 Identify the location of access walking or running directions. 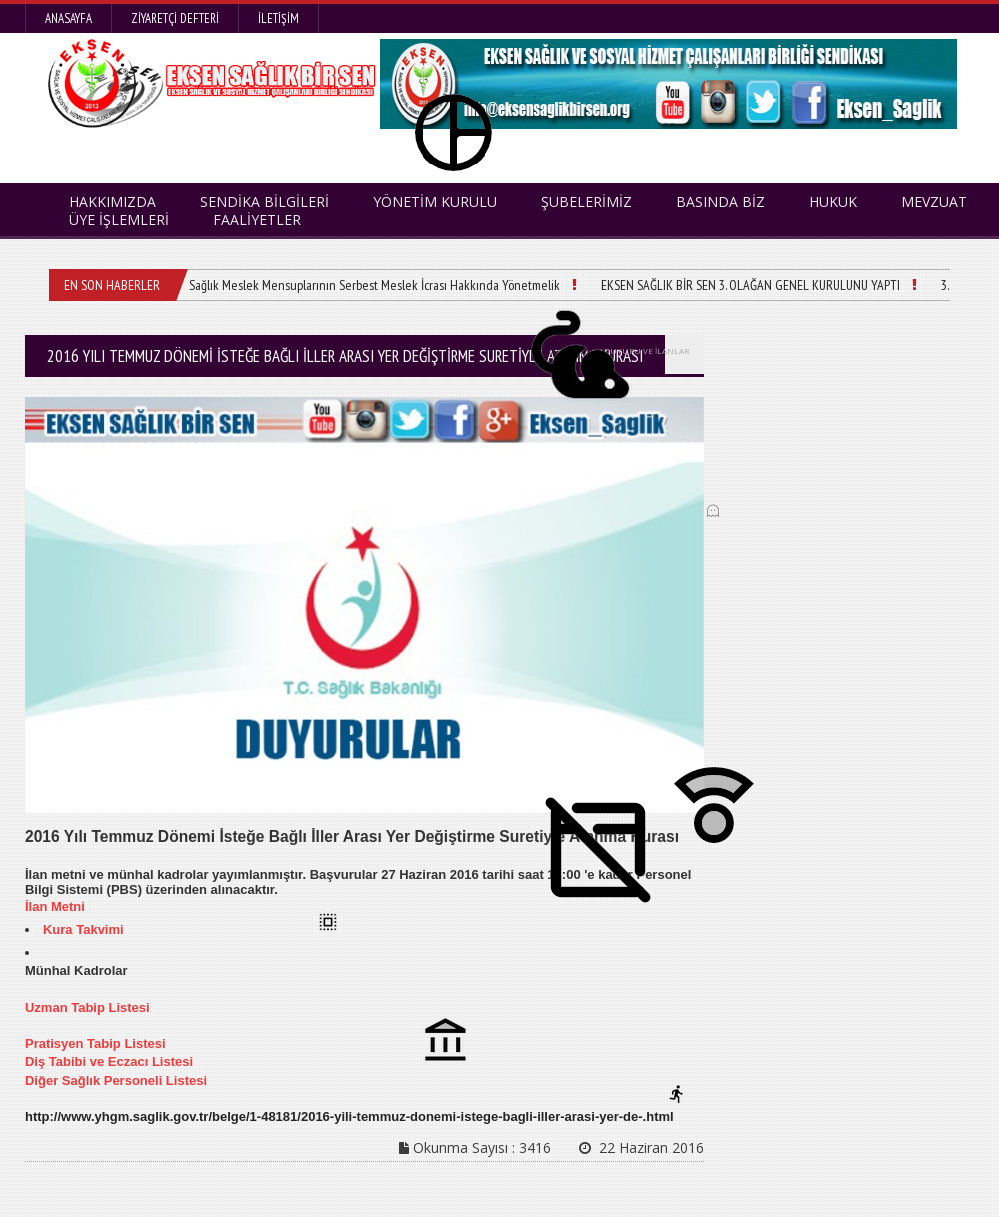
(677, 1094).